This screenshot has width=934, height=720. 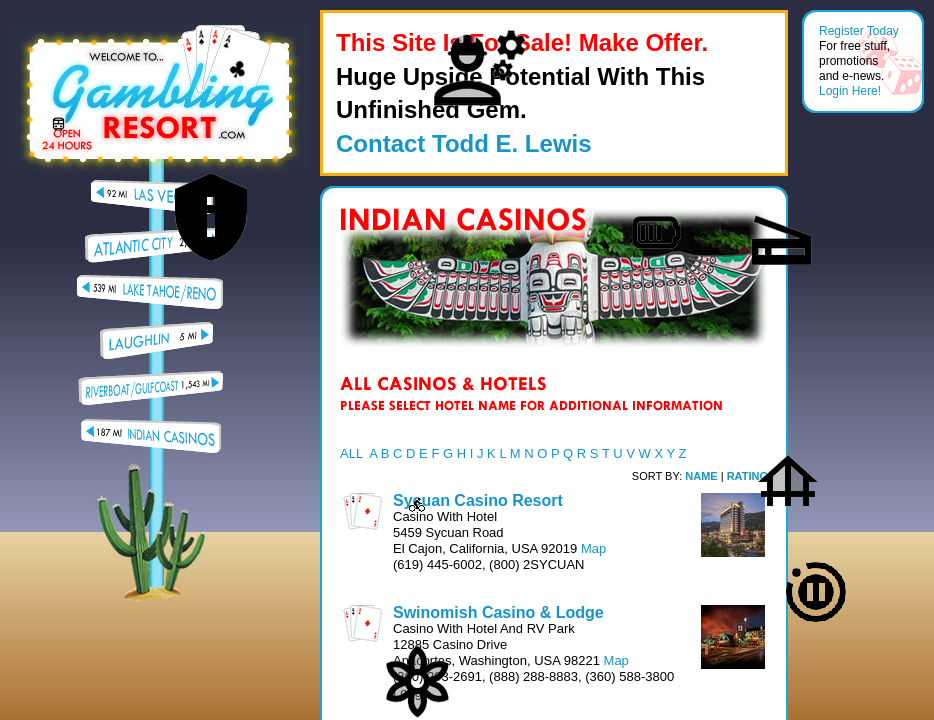 I want to click on get cycling directions, so click(x=417, y=505).